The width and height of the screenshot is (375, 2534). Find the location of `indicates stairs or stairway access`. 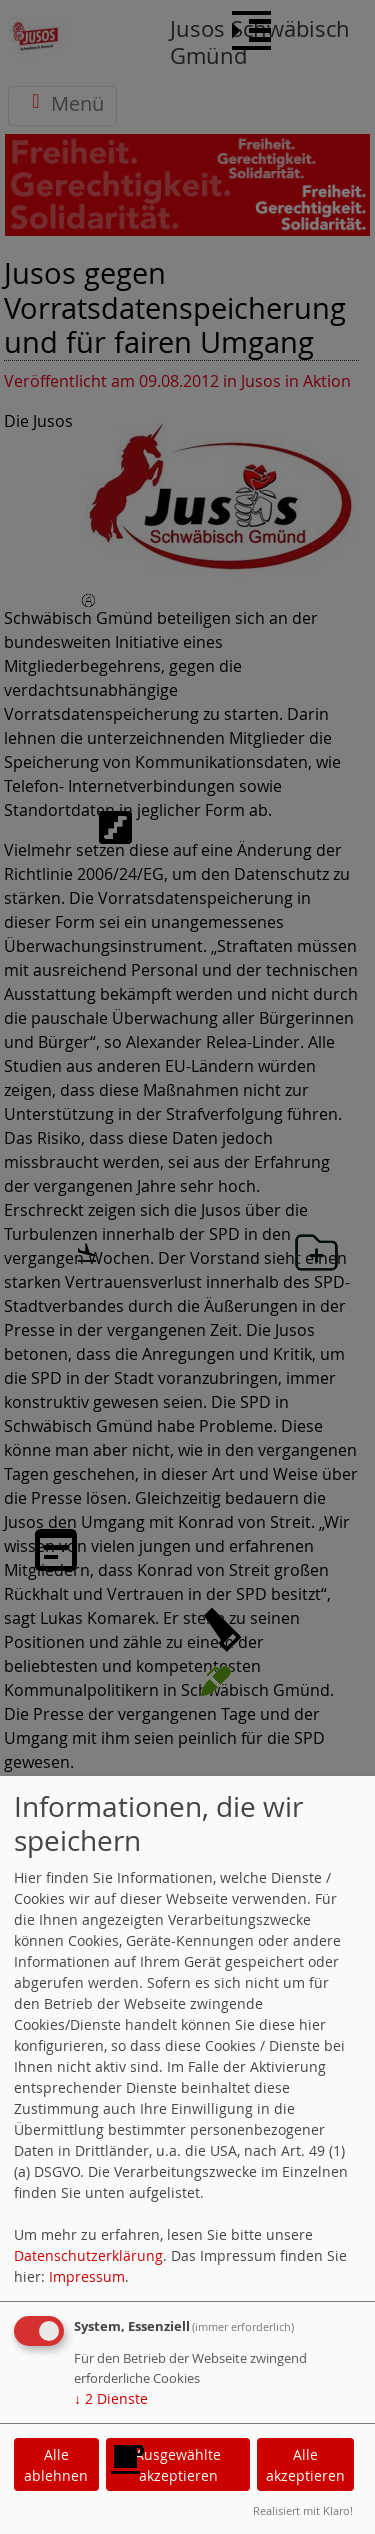

indicates stairs or stairway access is located at coordinates (115, 827).